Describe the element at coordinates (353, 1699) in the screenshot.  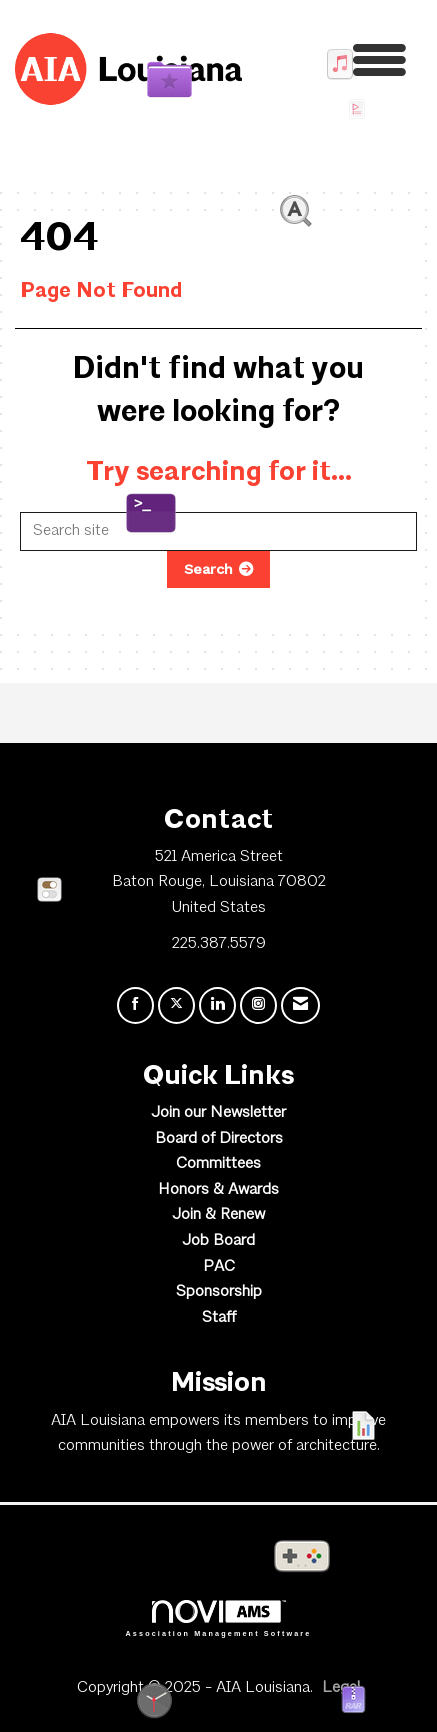
I see `indicates a RAR compressed archive file` at that location.